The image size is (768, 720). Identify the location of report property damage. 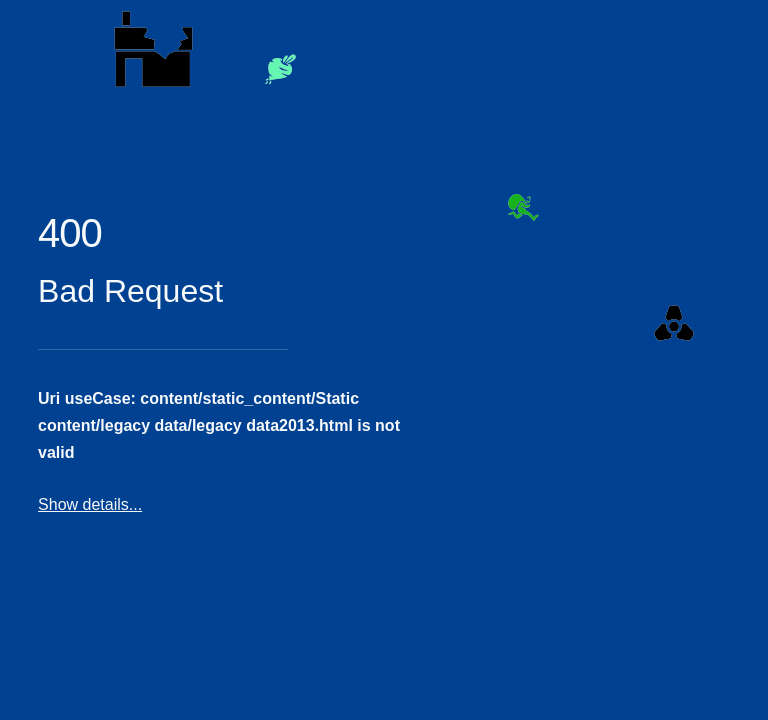
(152, 47).